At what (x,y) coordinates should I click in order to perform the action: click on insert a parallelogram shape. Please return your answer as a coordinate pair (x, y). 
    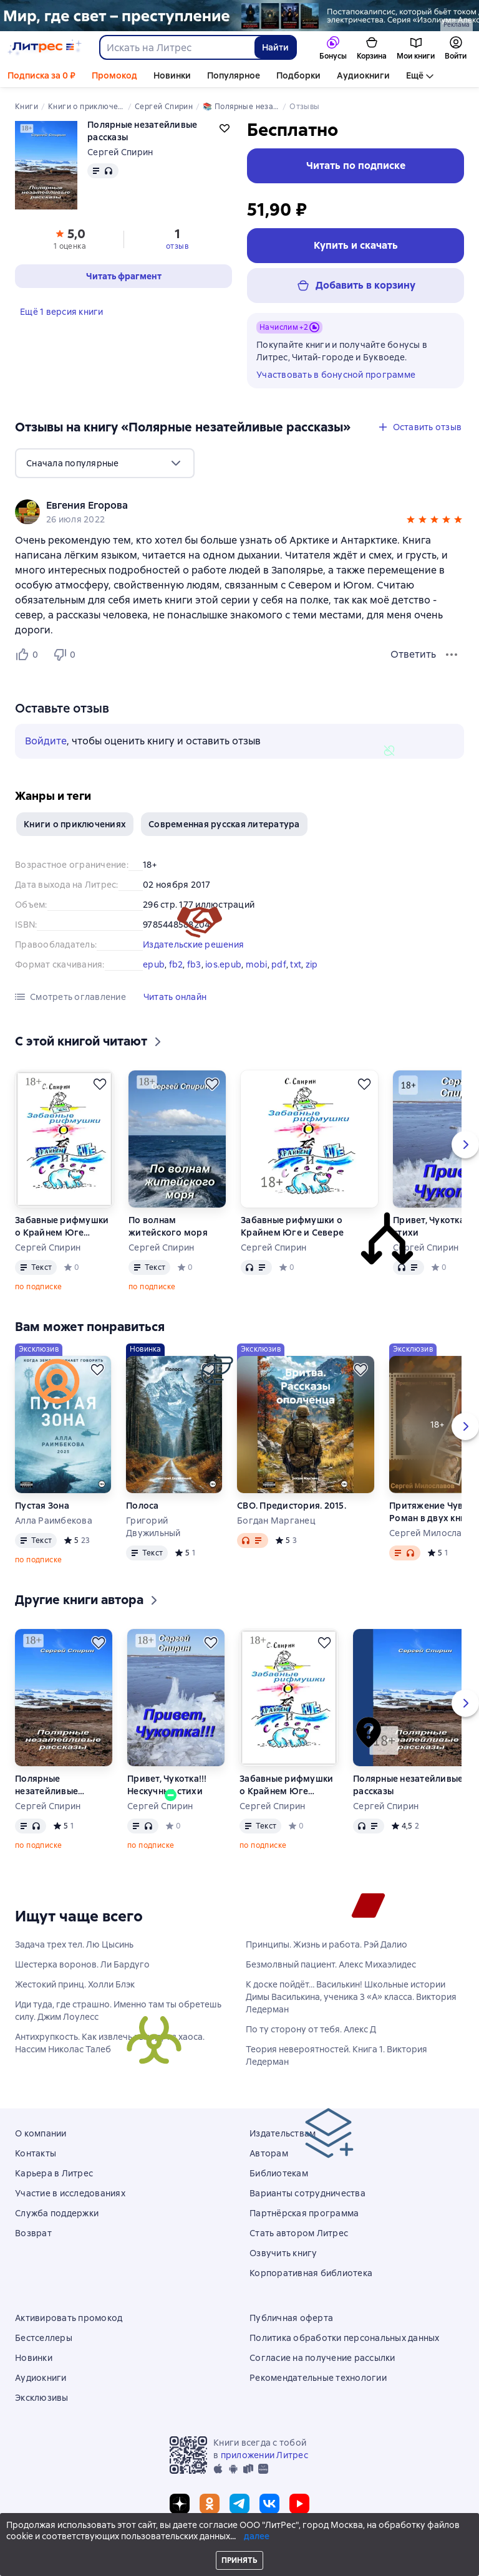
    Looking at the image, I should click on (368, 1905).